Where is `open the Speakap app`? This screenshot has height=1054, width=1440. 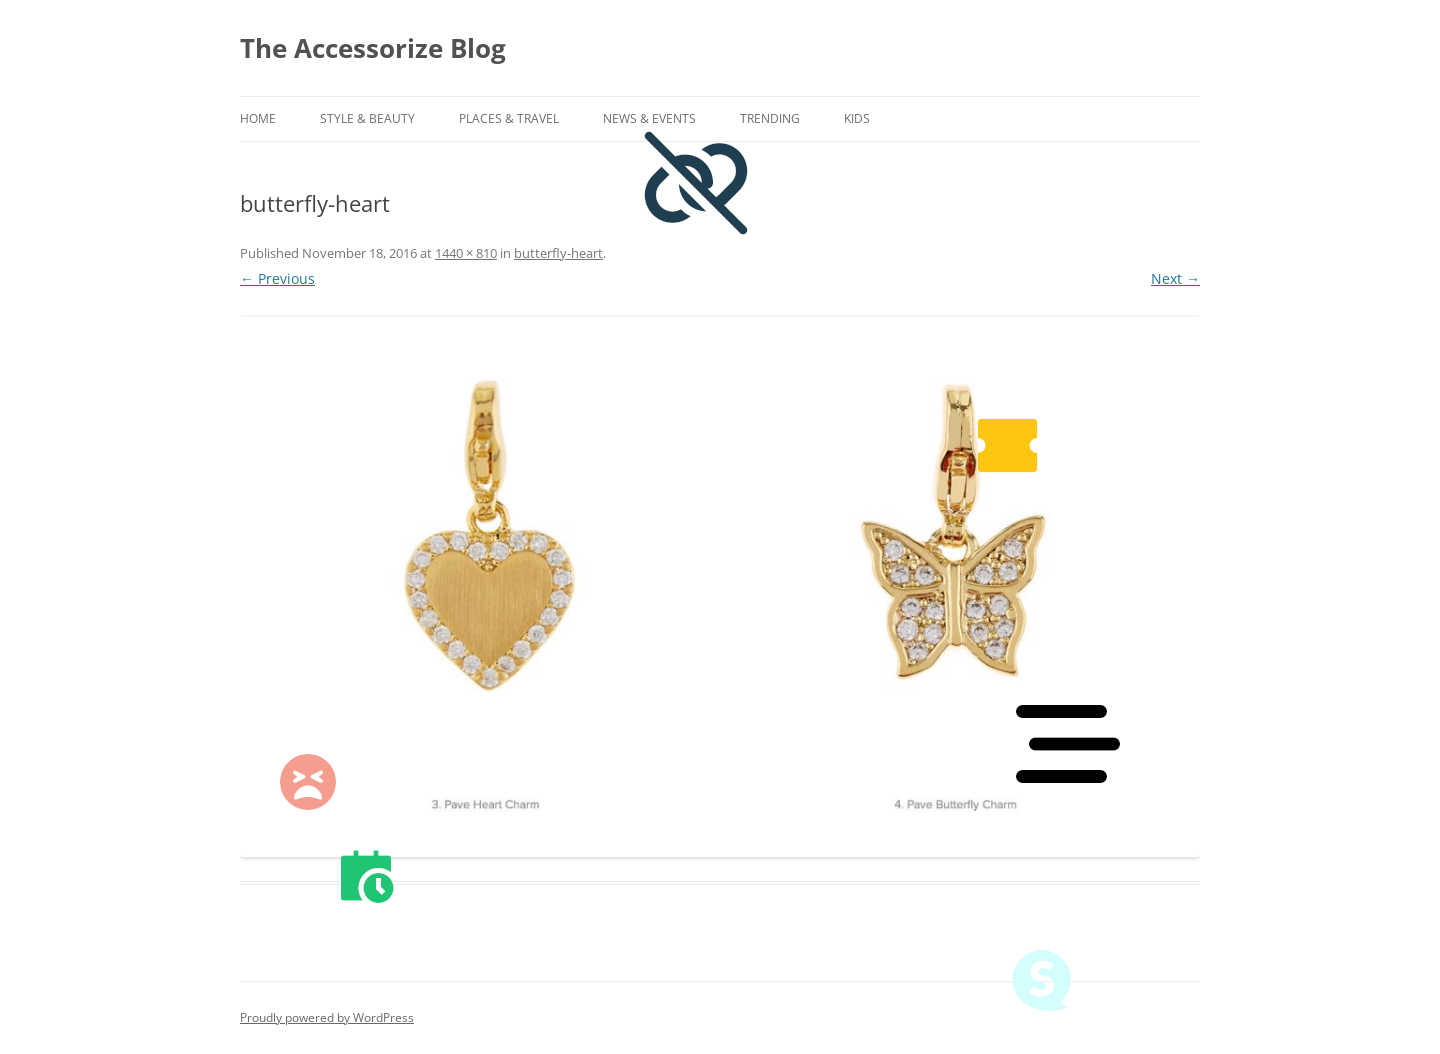 open the Speakap app is located at coordinates (1041, 980).